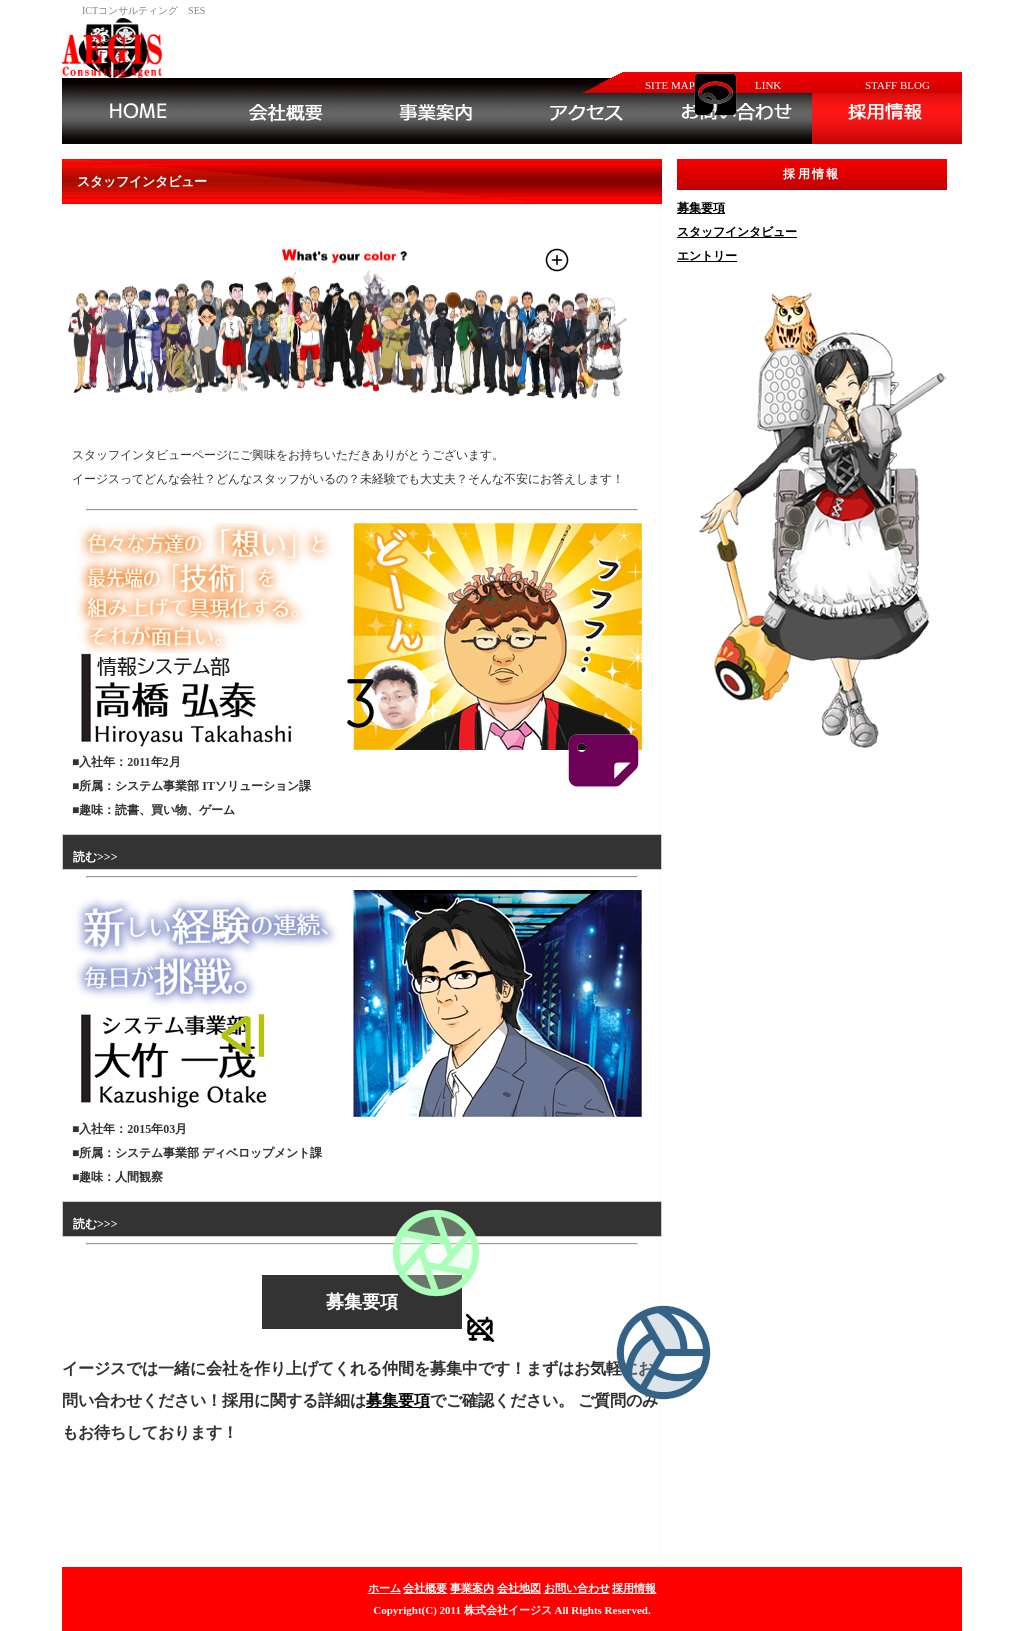 This screenshot has width=1024, height=1631. I want to click on use lasso selection tool, so click(715, 94).